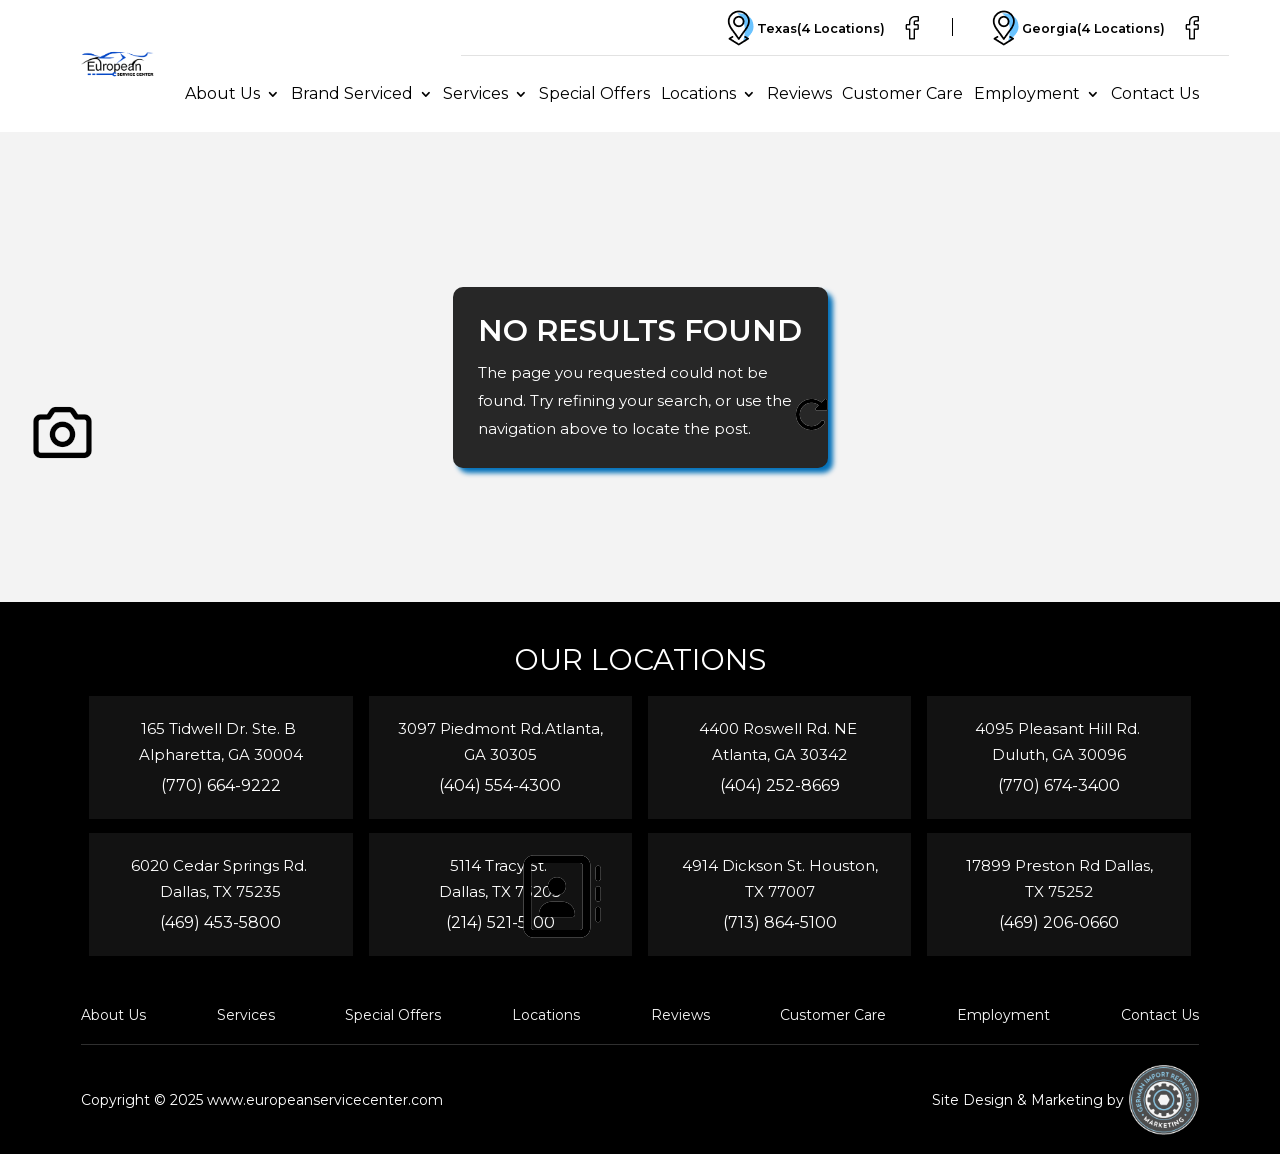 This screenshot has height=1154, width=1280. I want to click on open your contacts list, so click(559, 896).